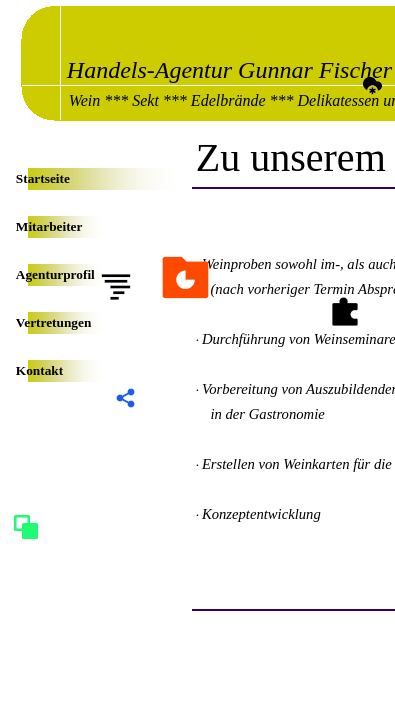 This screenshot has width=395, height=720. I want to click on send selected object backward one layer, so click(26, 527).